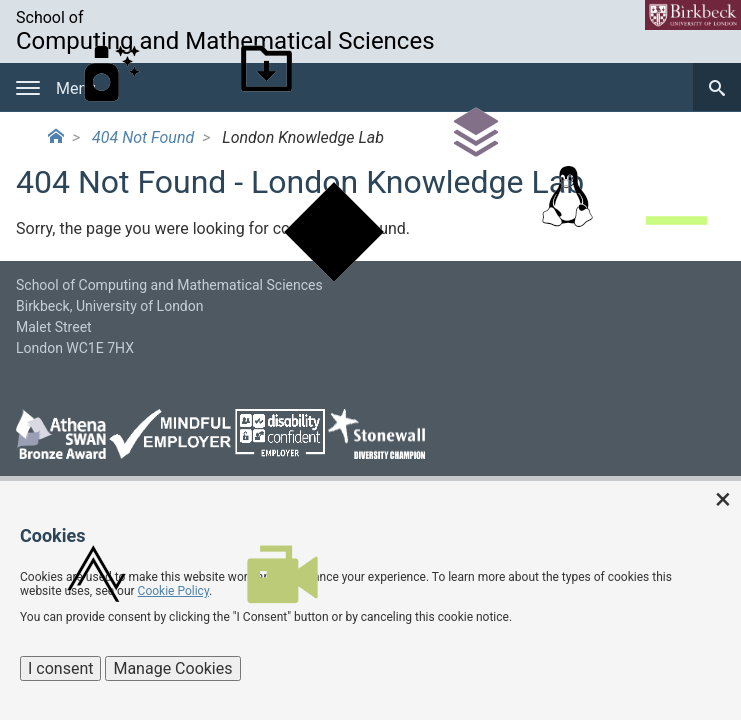 Image resolution: width=741 pixels, height=720 pixels. Describe the element at coordinates (567, 196) in the screenshot. I see `linux operating system logo` at that location.